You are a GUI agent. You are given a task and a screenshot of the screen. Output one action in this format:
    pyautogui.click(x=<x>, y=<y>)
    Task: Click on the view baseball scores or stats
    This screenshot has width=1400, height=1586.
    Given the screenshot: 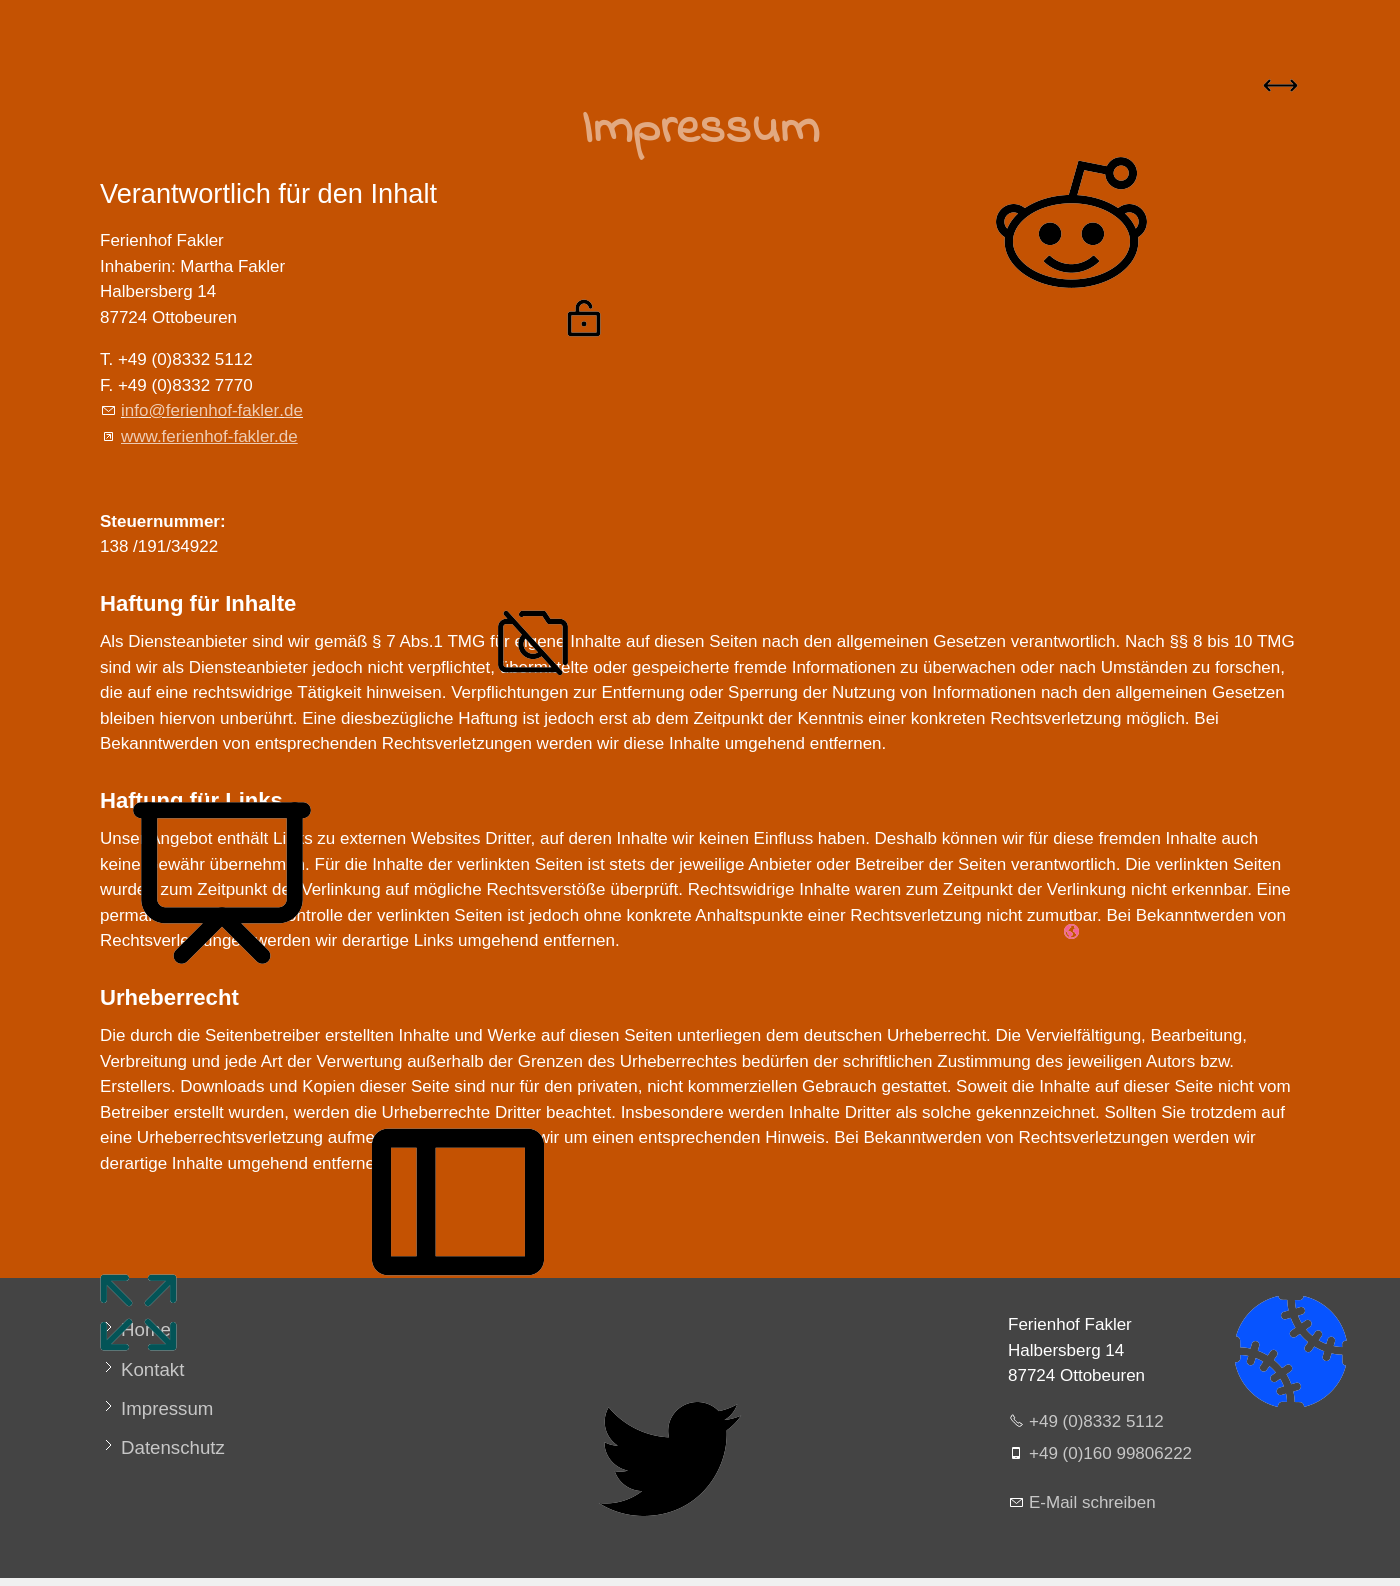 What is the action you would take?
    pyautogui.click(x=1291, y=1351)
    